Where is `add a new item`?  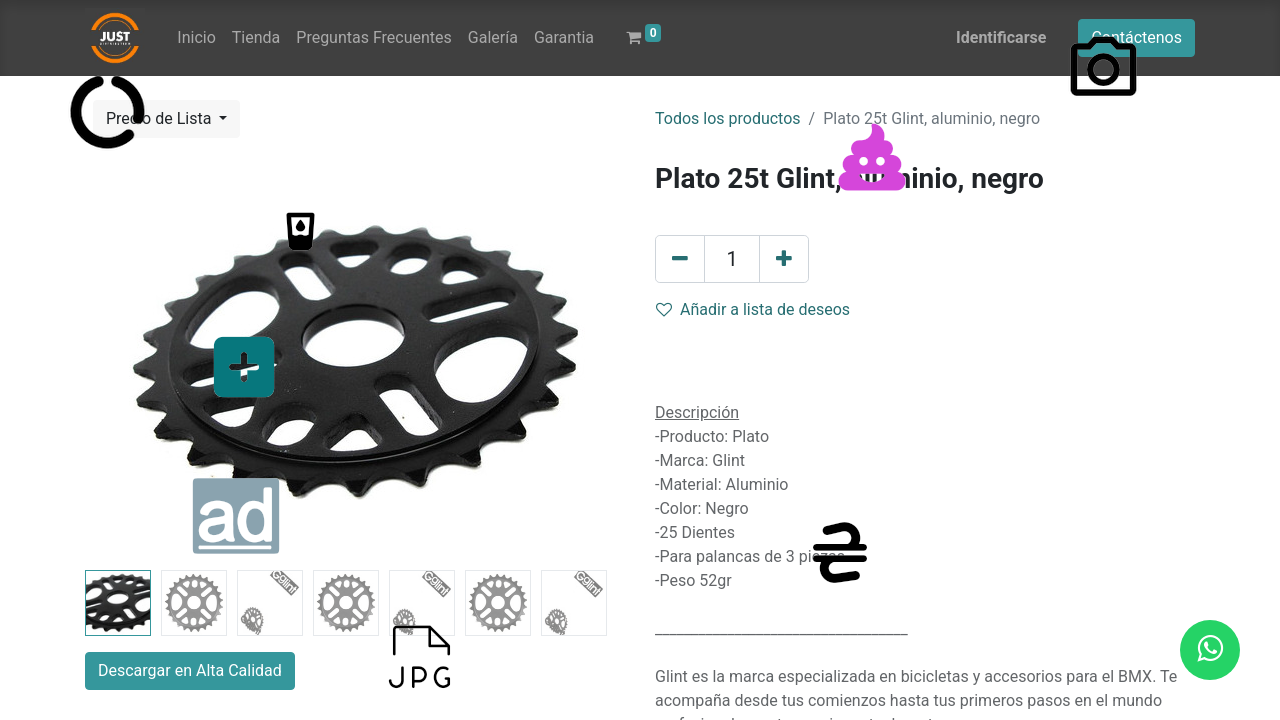 add a new item is located at coordinates (244, 367).